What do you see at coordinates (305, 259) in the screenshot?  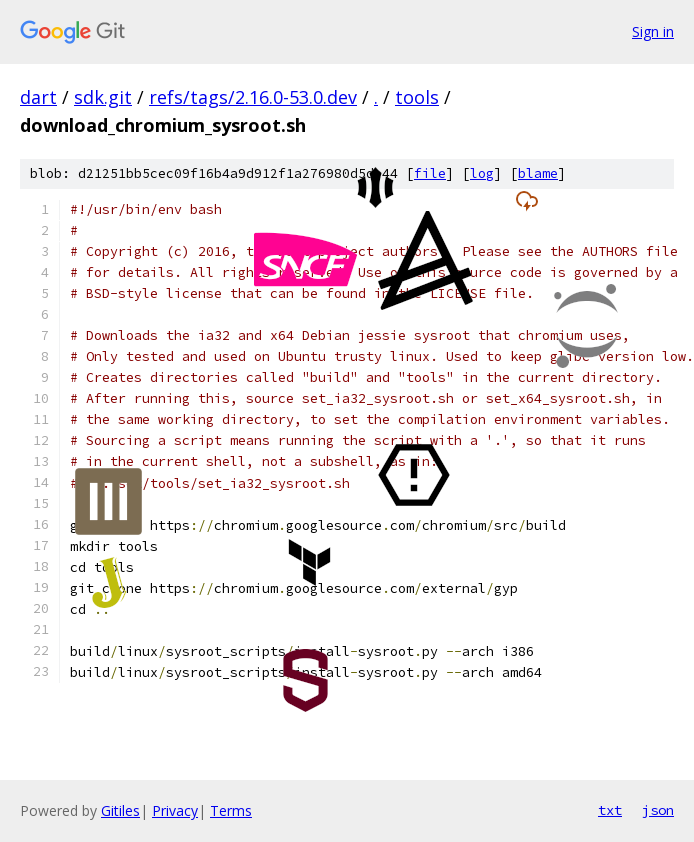 I see `open the SNCF French railway app` at bounding box center [305, 259].